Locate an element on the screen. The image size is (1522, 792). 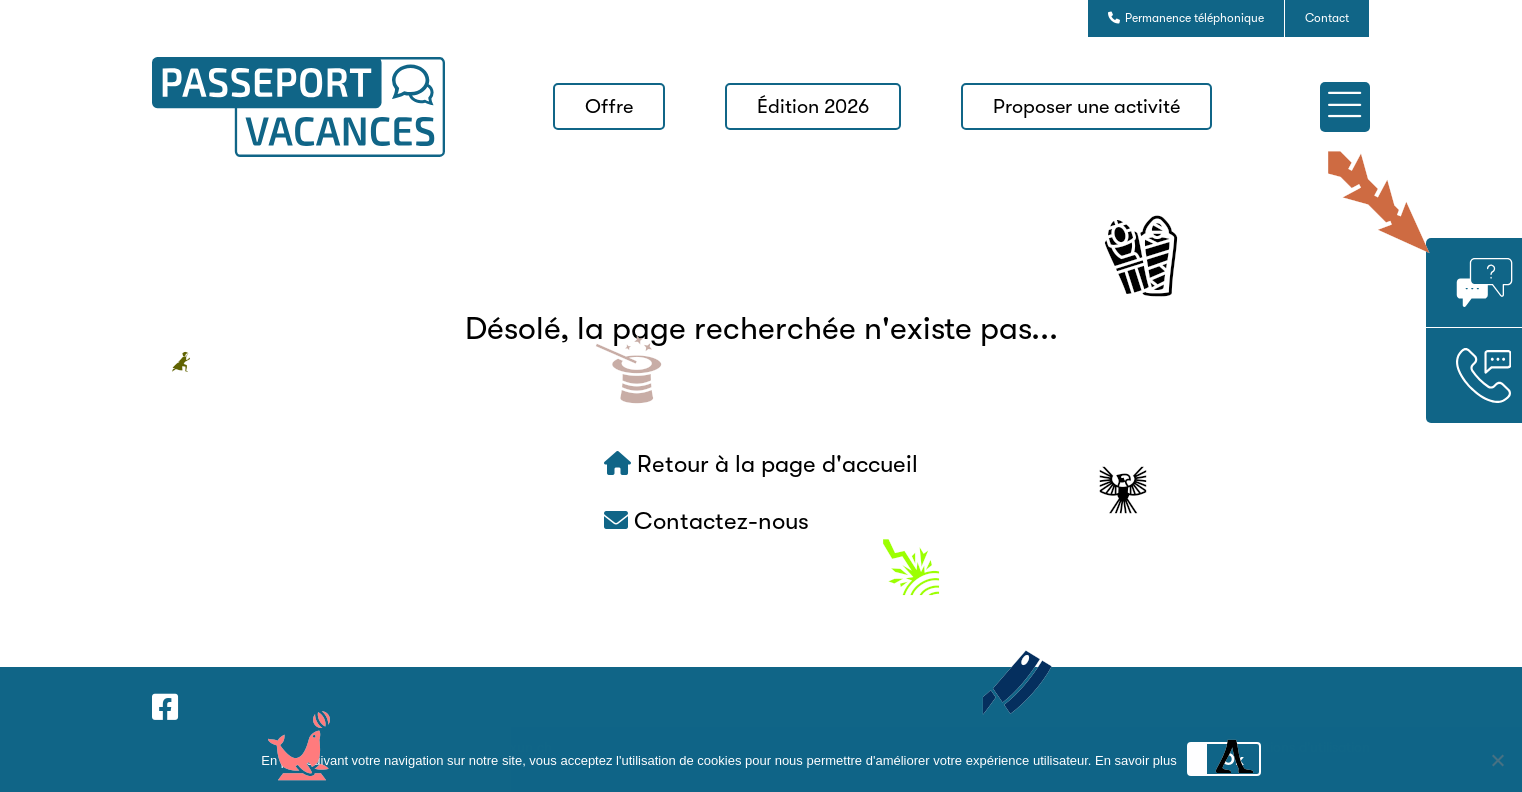
select hawk or eagle team emblem is located at coordinates (1123, 490).